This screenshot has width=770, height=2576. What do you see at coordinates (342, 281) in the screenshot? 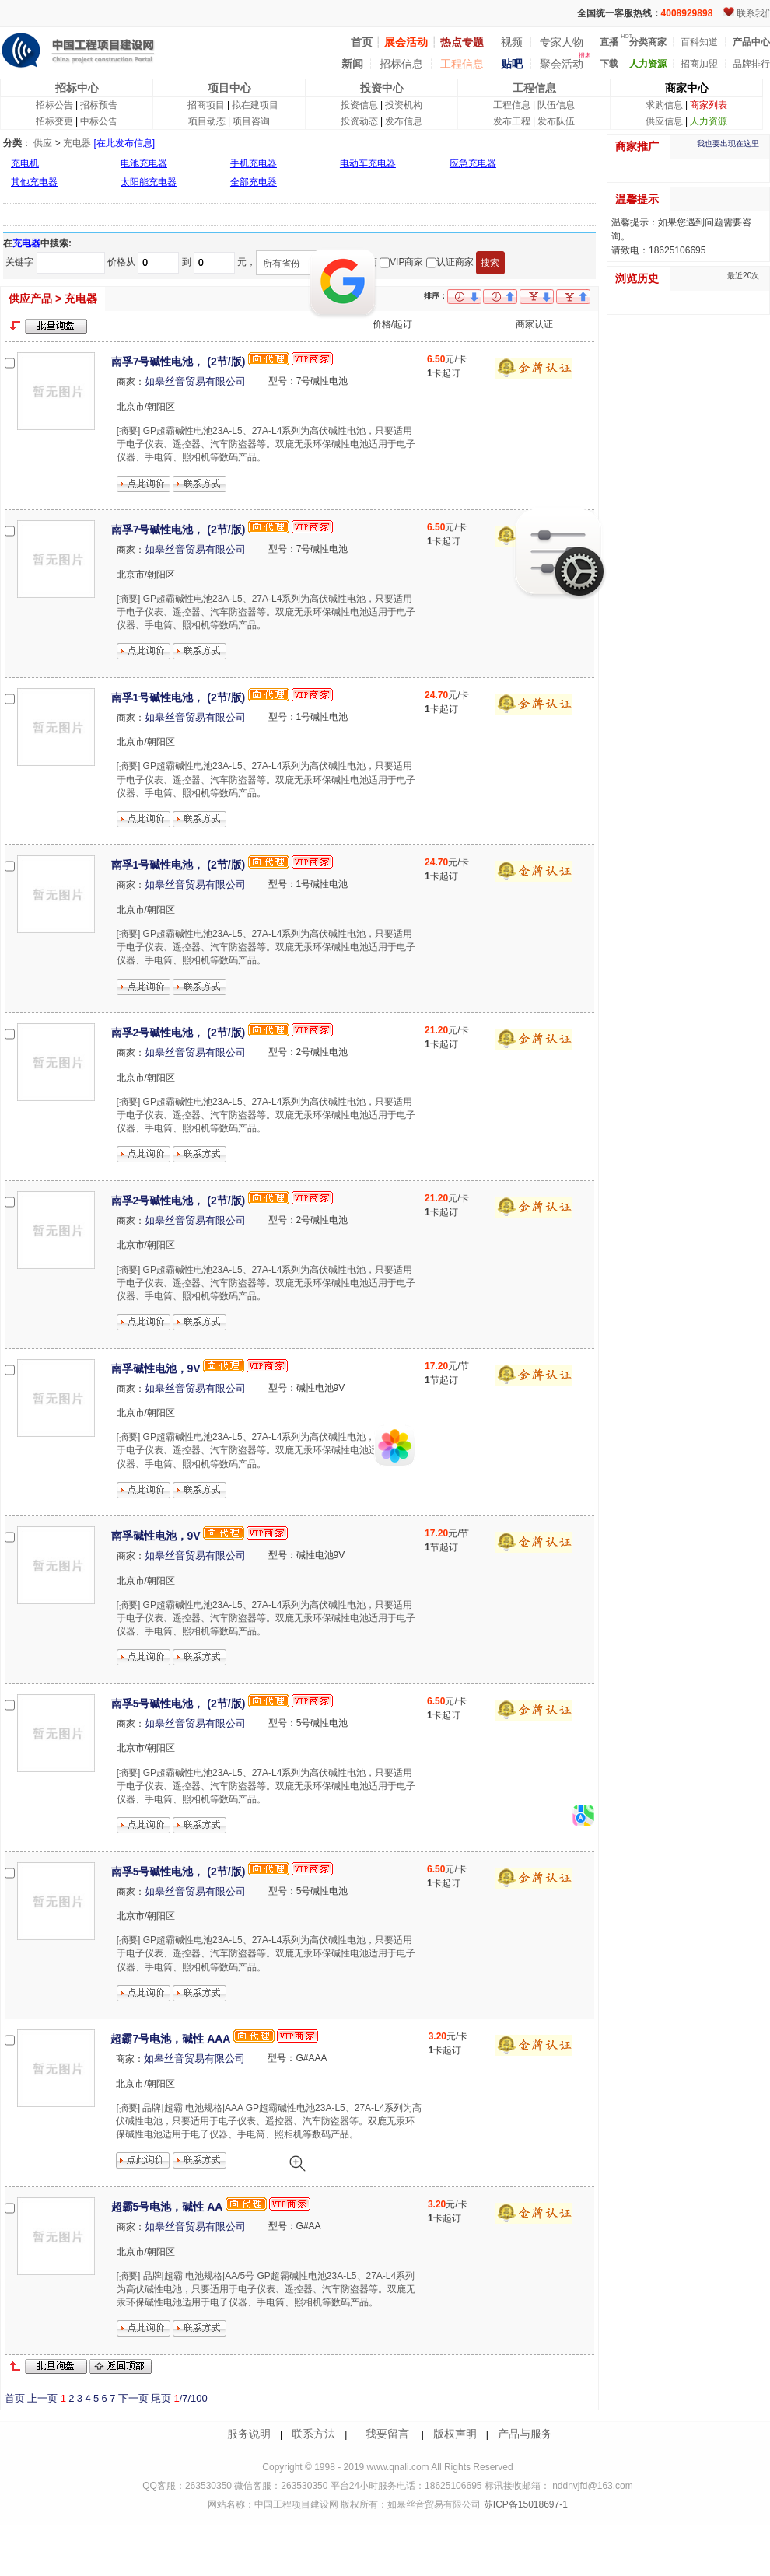
I see `open the Google app` at bounding box center [342, 281].